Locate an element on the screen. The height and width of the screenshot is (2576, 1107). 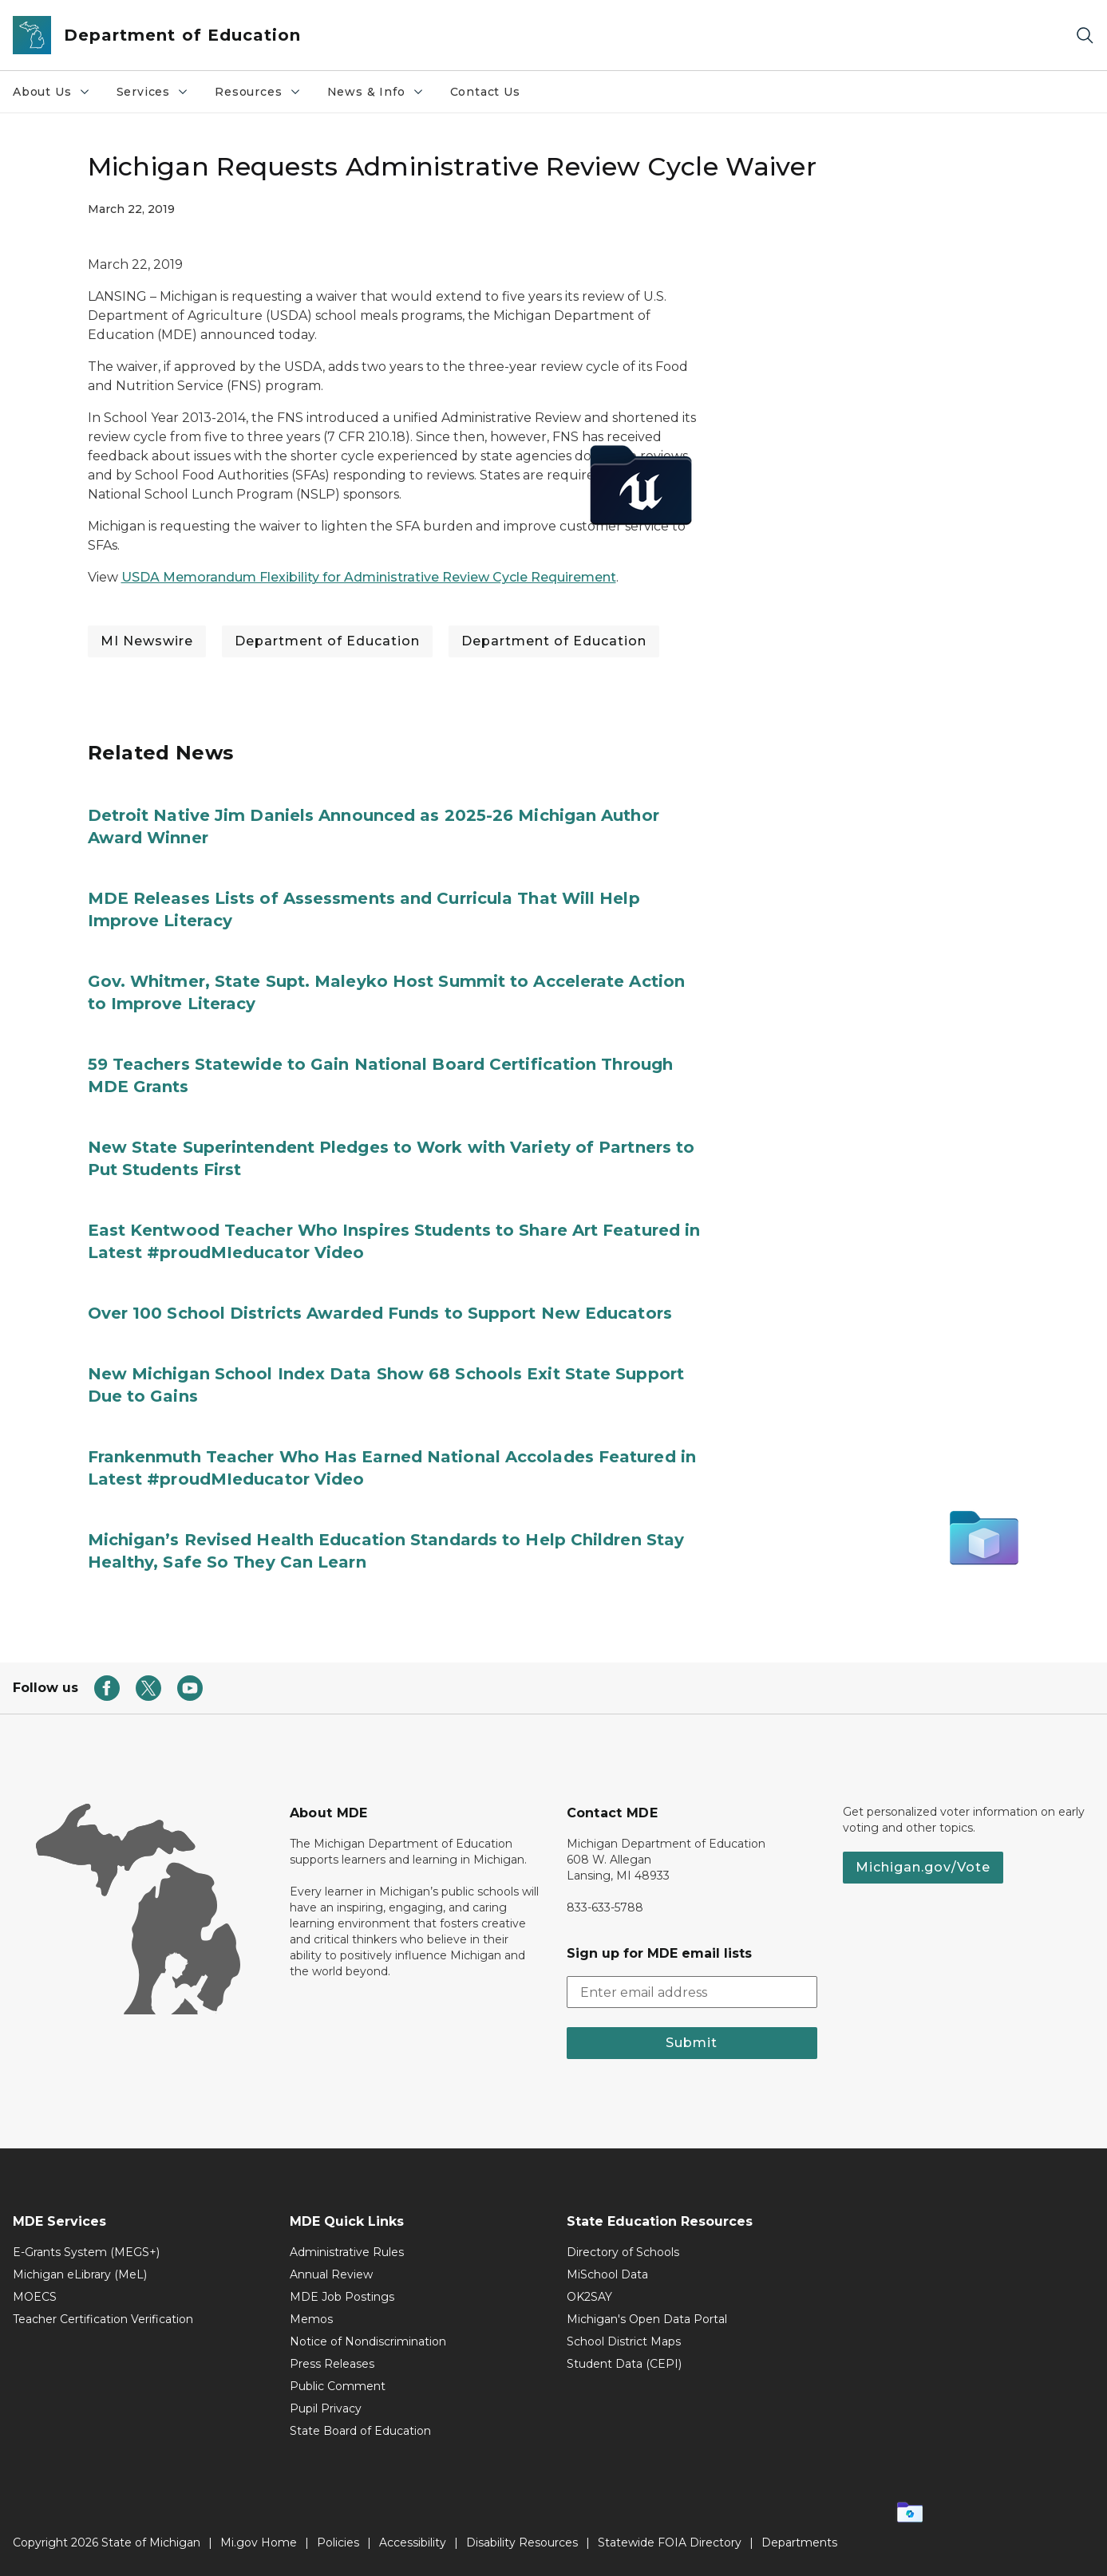
open folder containing Microsoft Copilot files is located at coordinates (910, 2513).